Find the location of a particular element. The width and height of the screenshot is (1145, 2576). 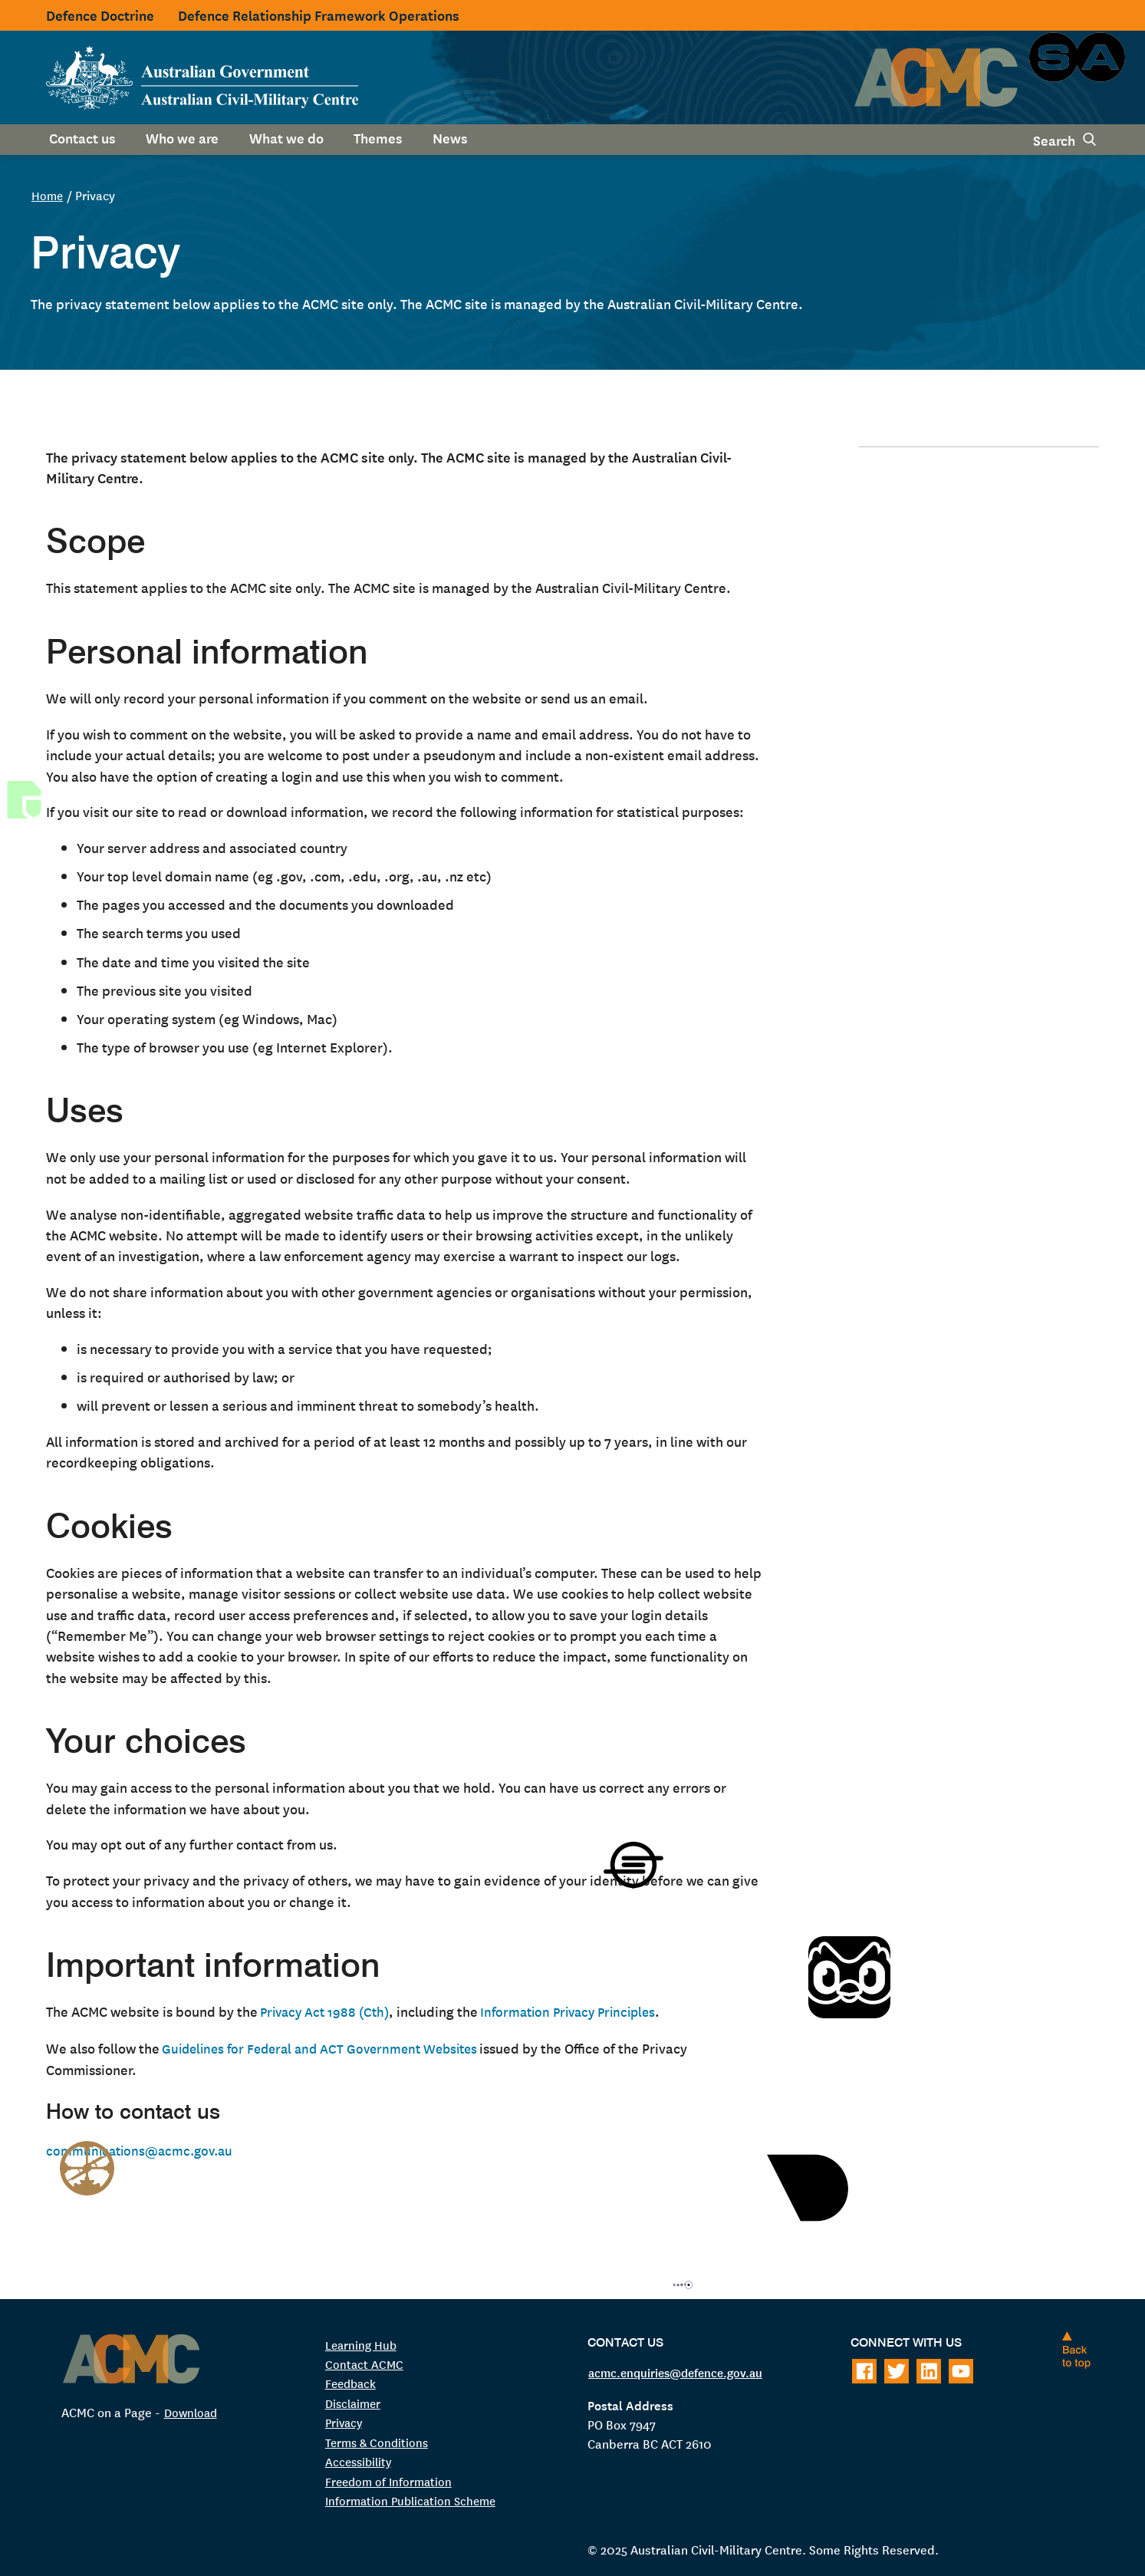

open Roam Research app is located at coordinates (87, 2168).